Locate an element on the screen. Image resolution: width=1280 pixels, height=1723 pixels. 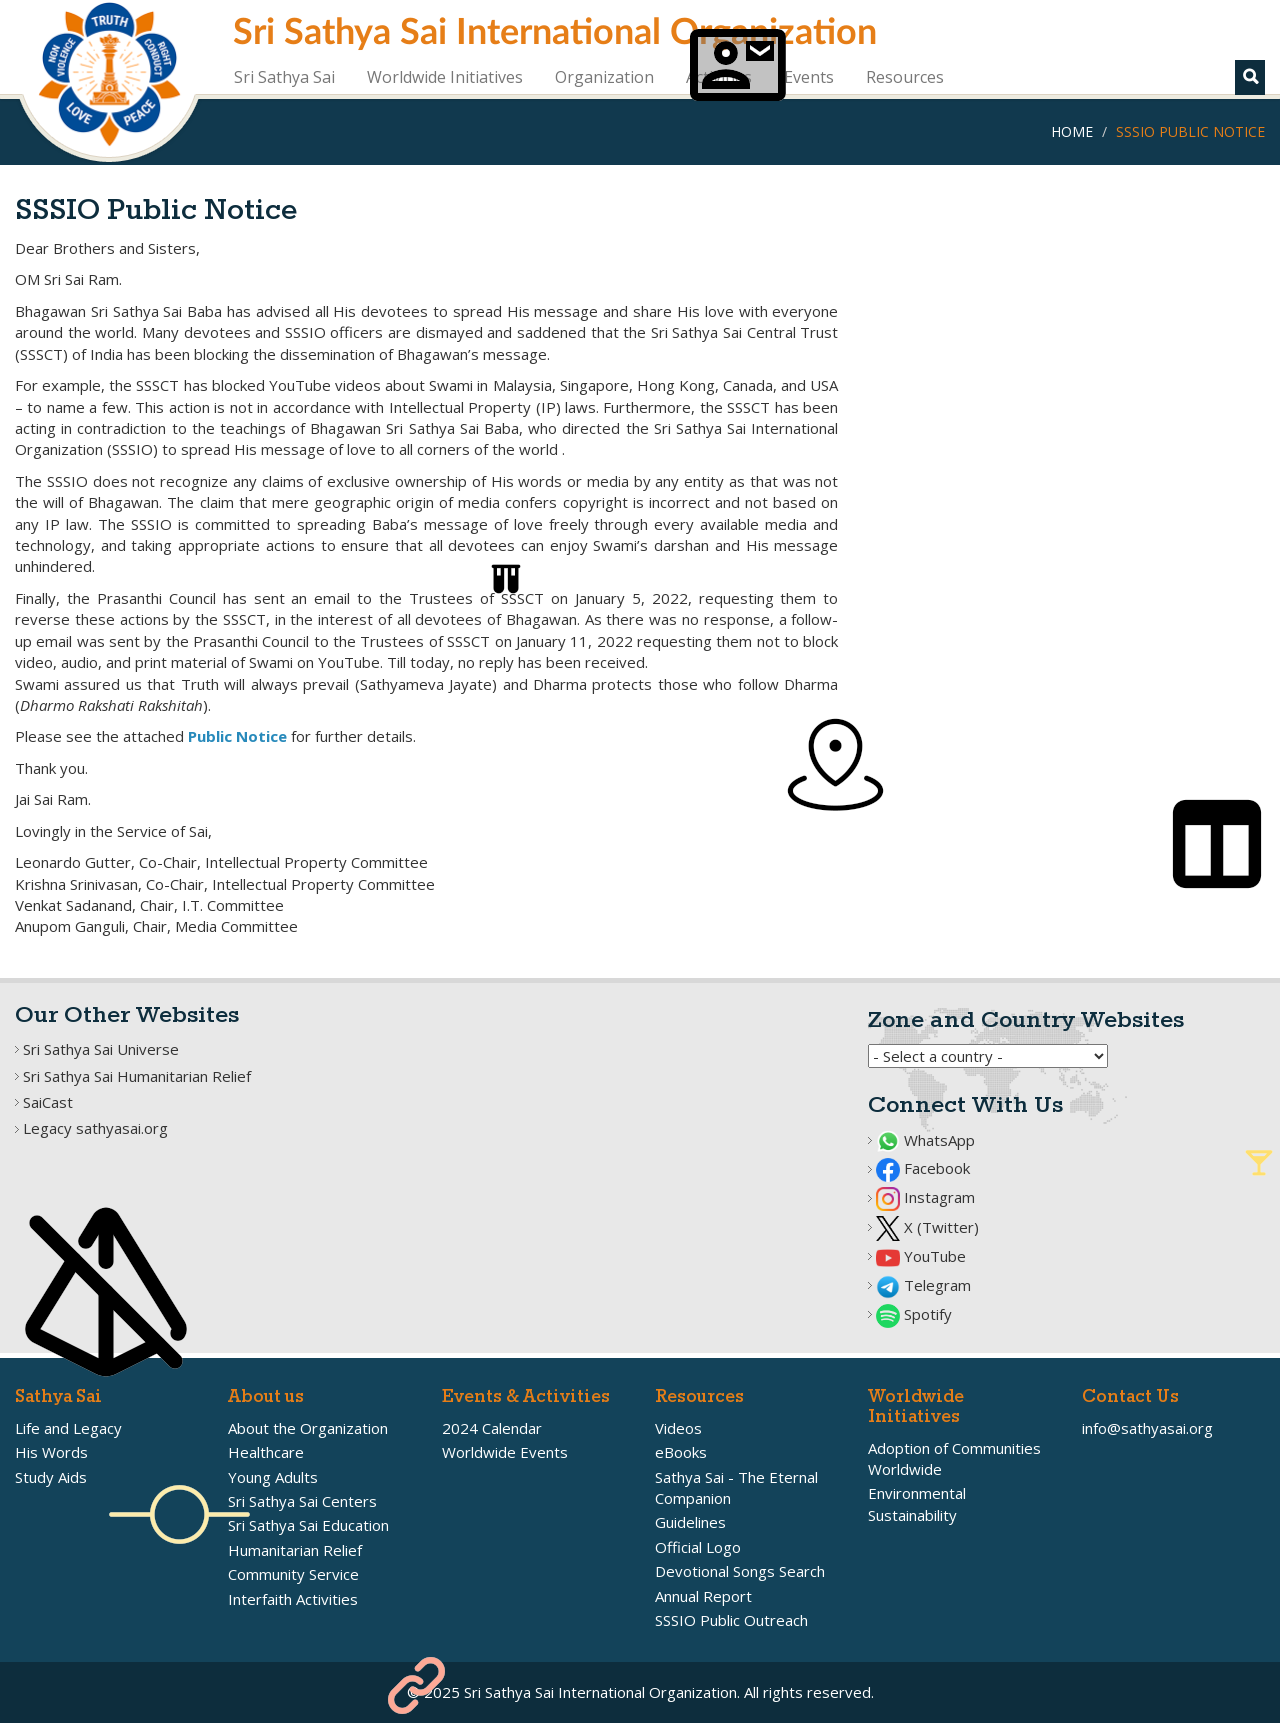
view location area or region on map is located at coordinates (835, 766).